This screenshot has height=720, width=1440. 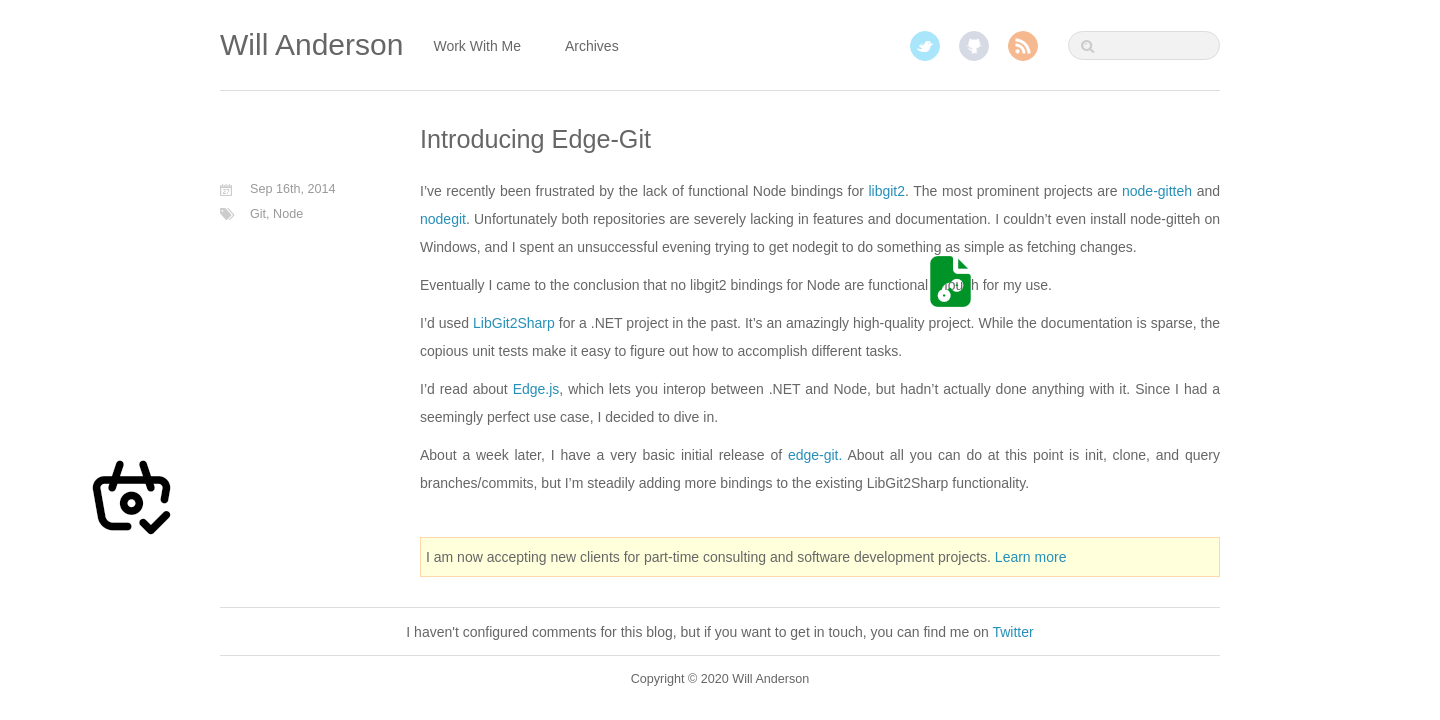 I want to click on open a vector graphics file, so click(x=950, y=281).